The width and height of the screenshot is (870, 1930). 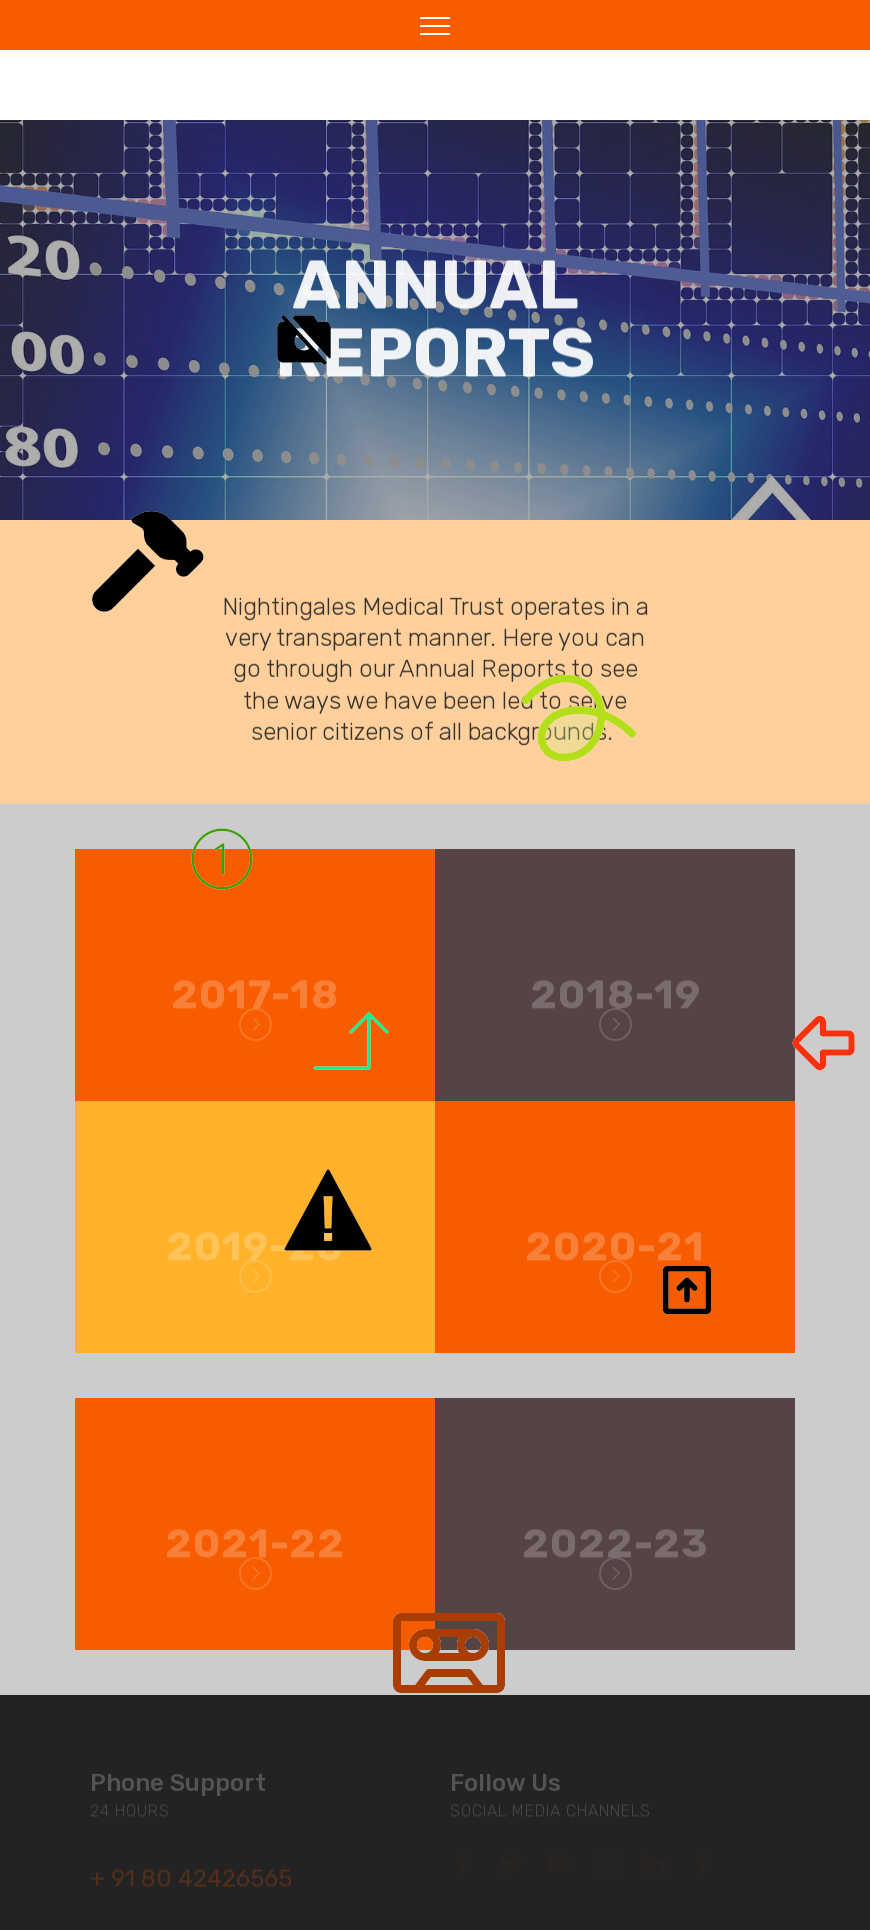 I want to click on go back to the previous screen, so click(x=823, y=1043).